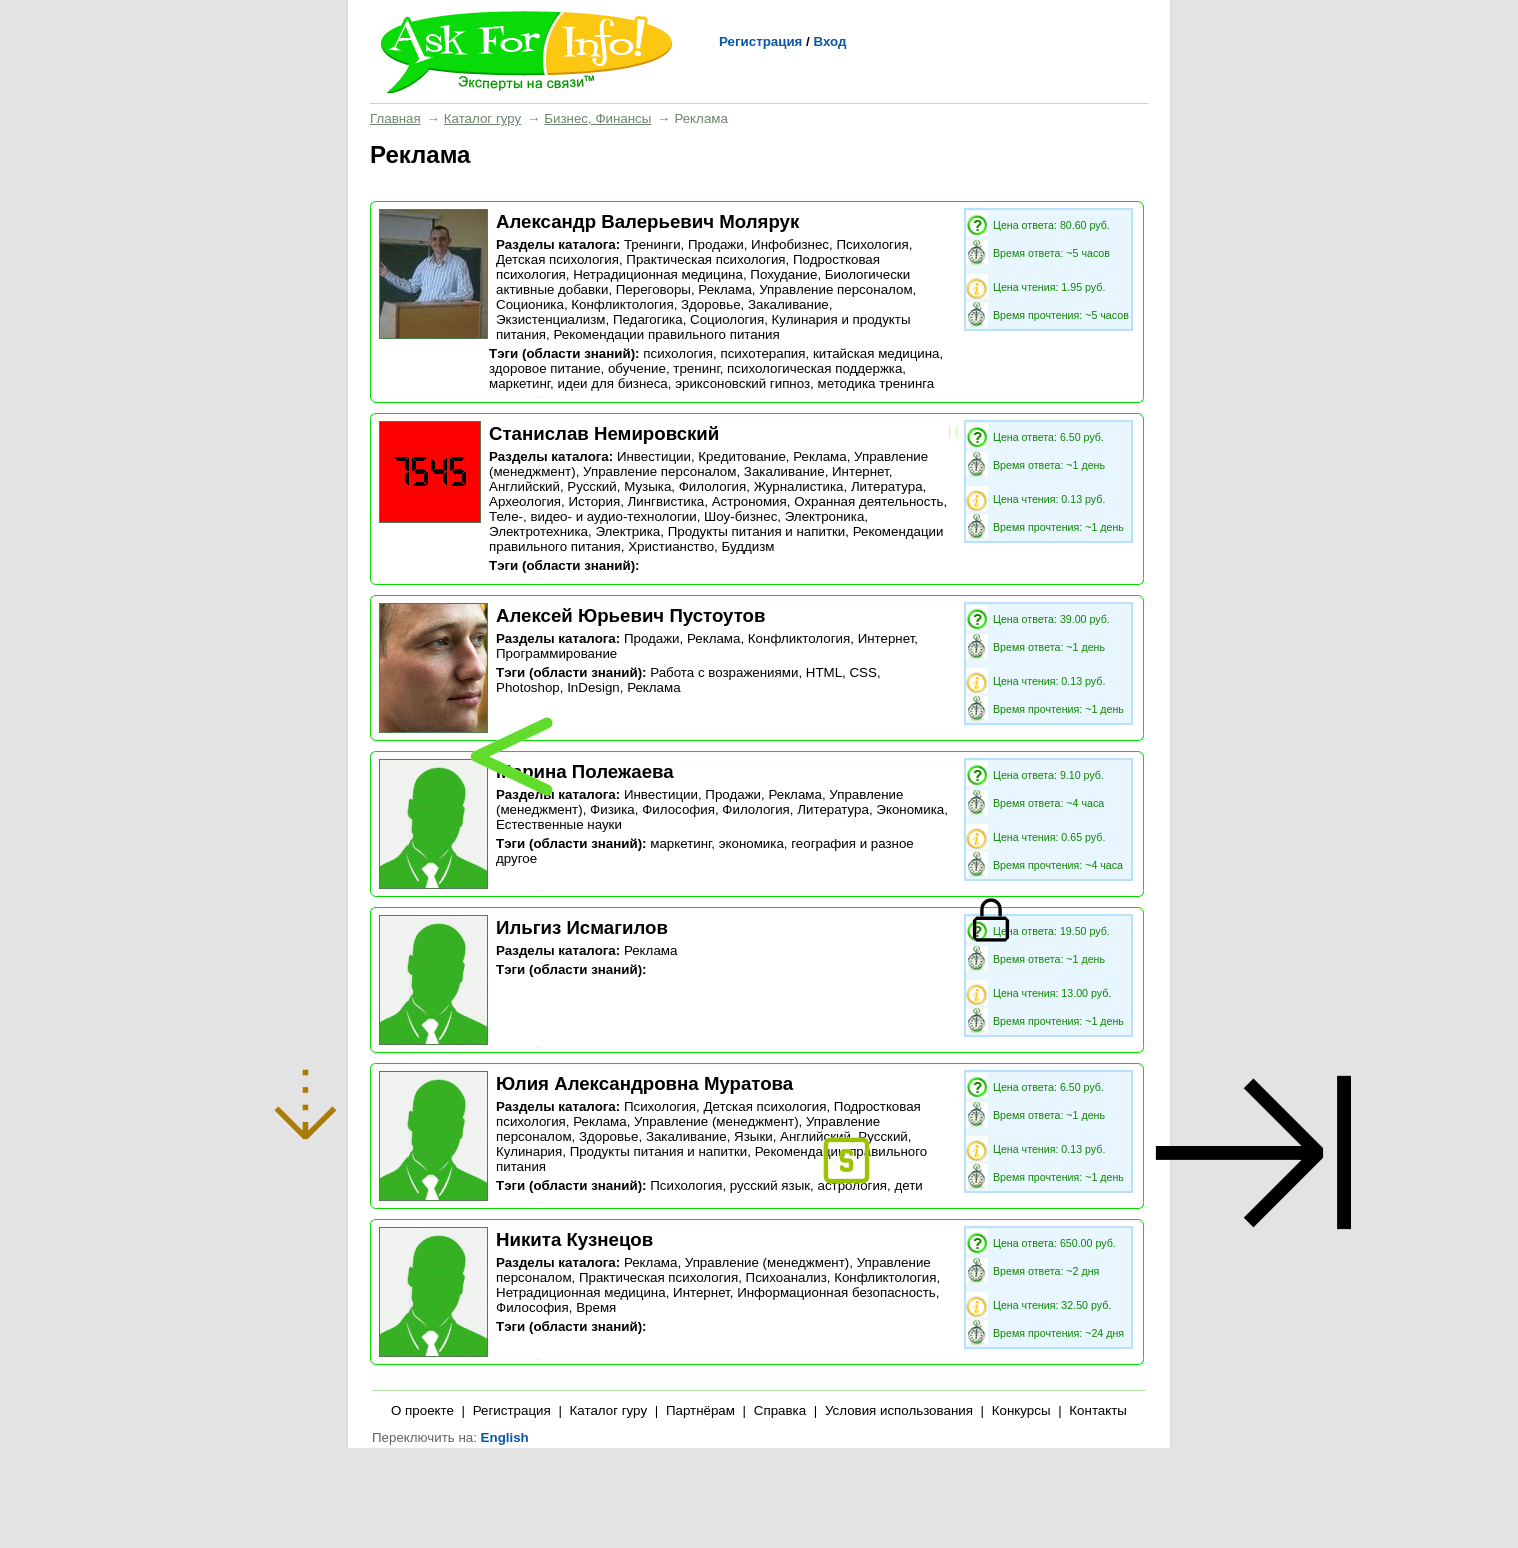  I want to click on move cursor to the next tab stop, so click(1239, 1145).